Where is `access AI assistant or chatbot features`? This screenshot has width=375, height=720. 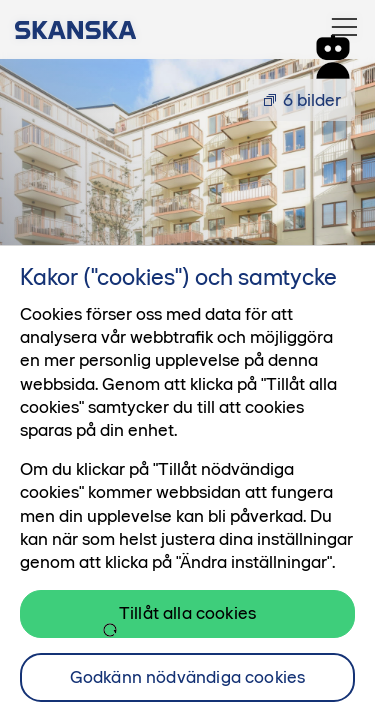 access AI assistant or chatbot features is located at coordinates (333, 58).